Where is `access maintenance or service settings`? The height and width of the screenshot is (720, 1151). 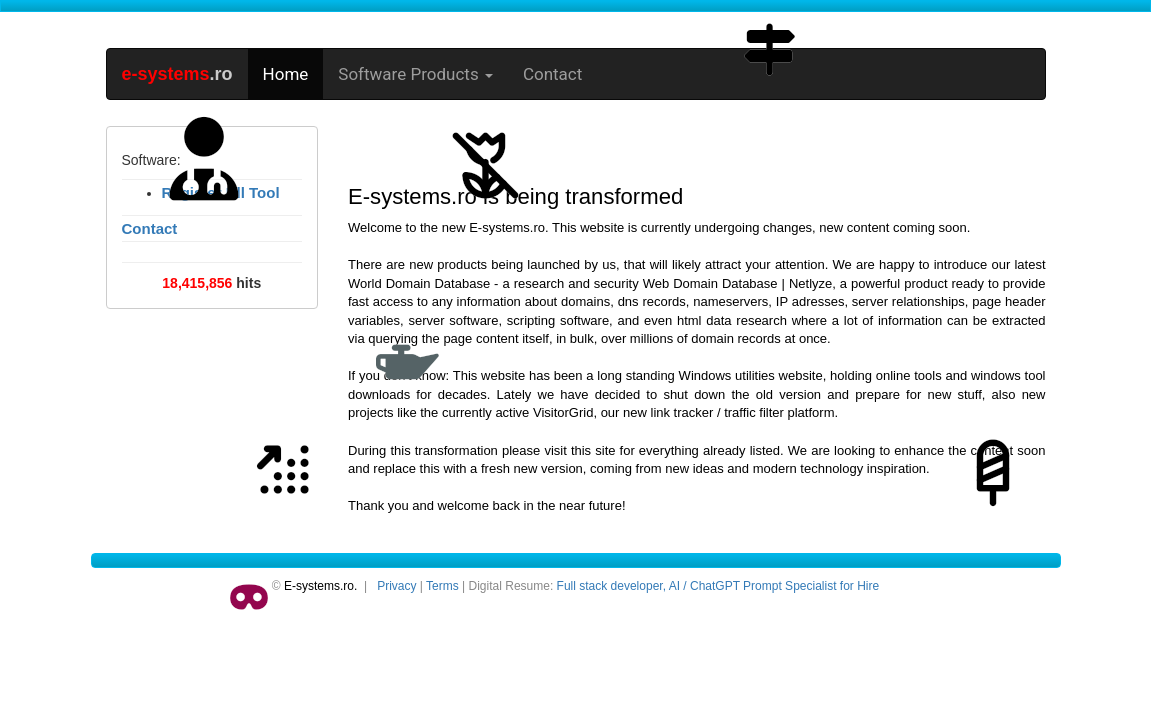
access maintenance or service settings is located at coordinates (407, 363).